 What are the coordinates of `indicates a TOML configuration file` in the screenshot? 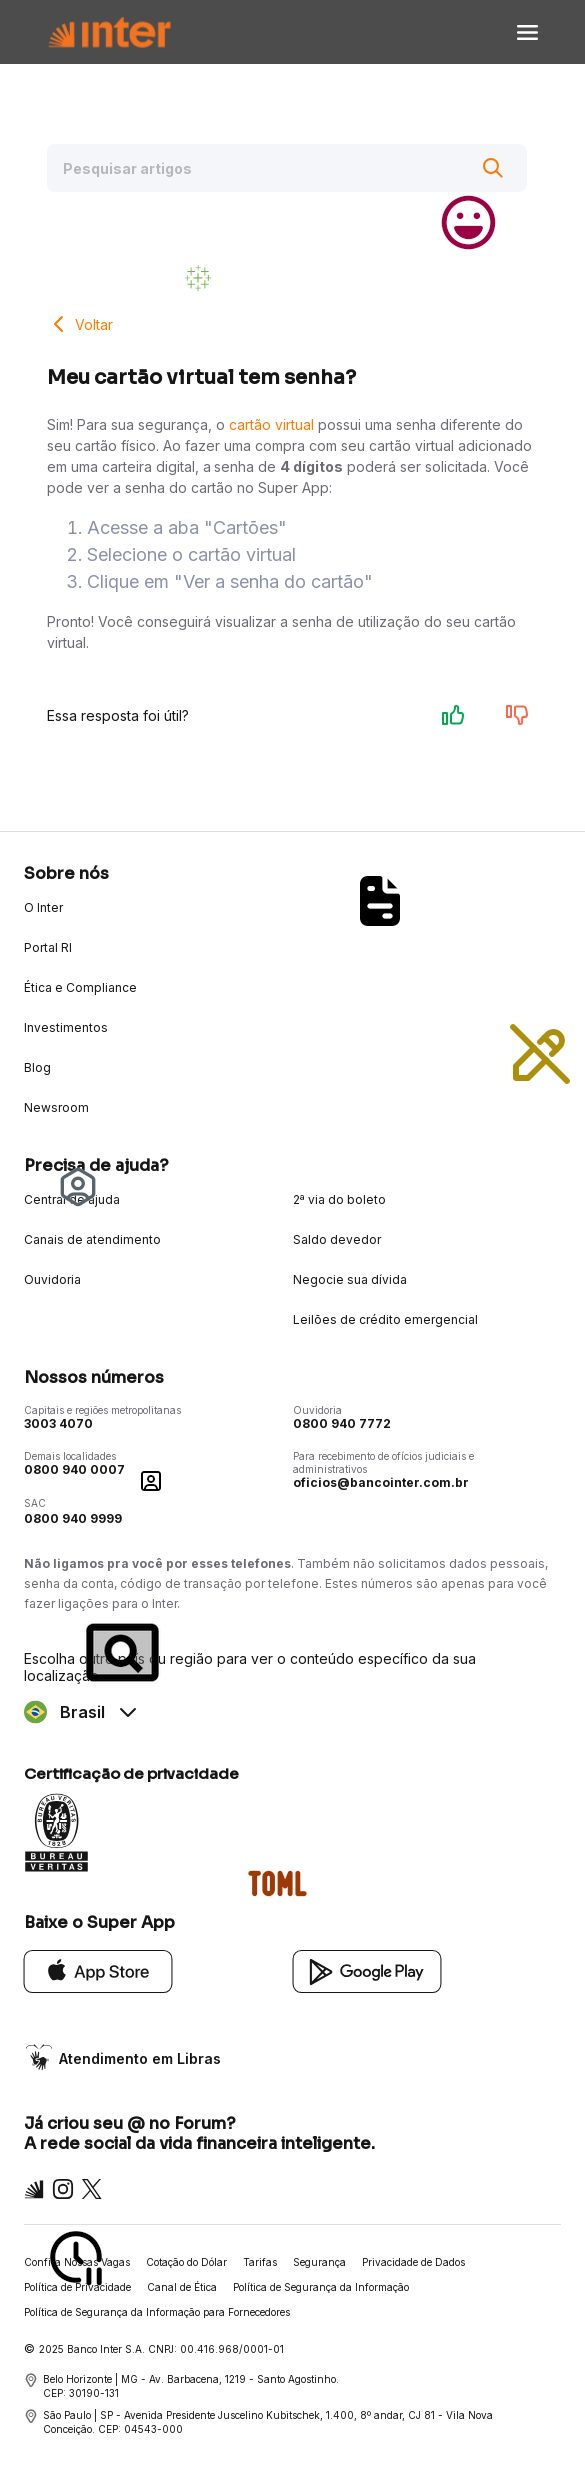 It's located at (277, 1883).